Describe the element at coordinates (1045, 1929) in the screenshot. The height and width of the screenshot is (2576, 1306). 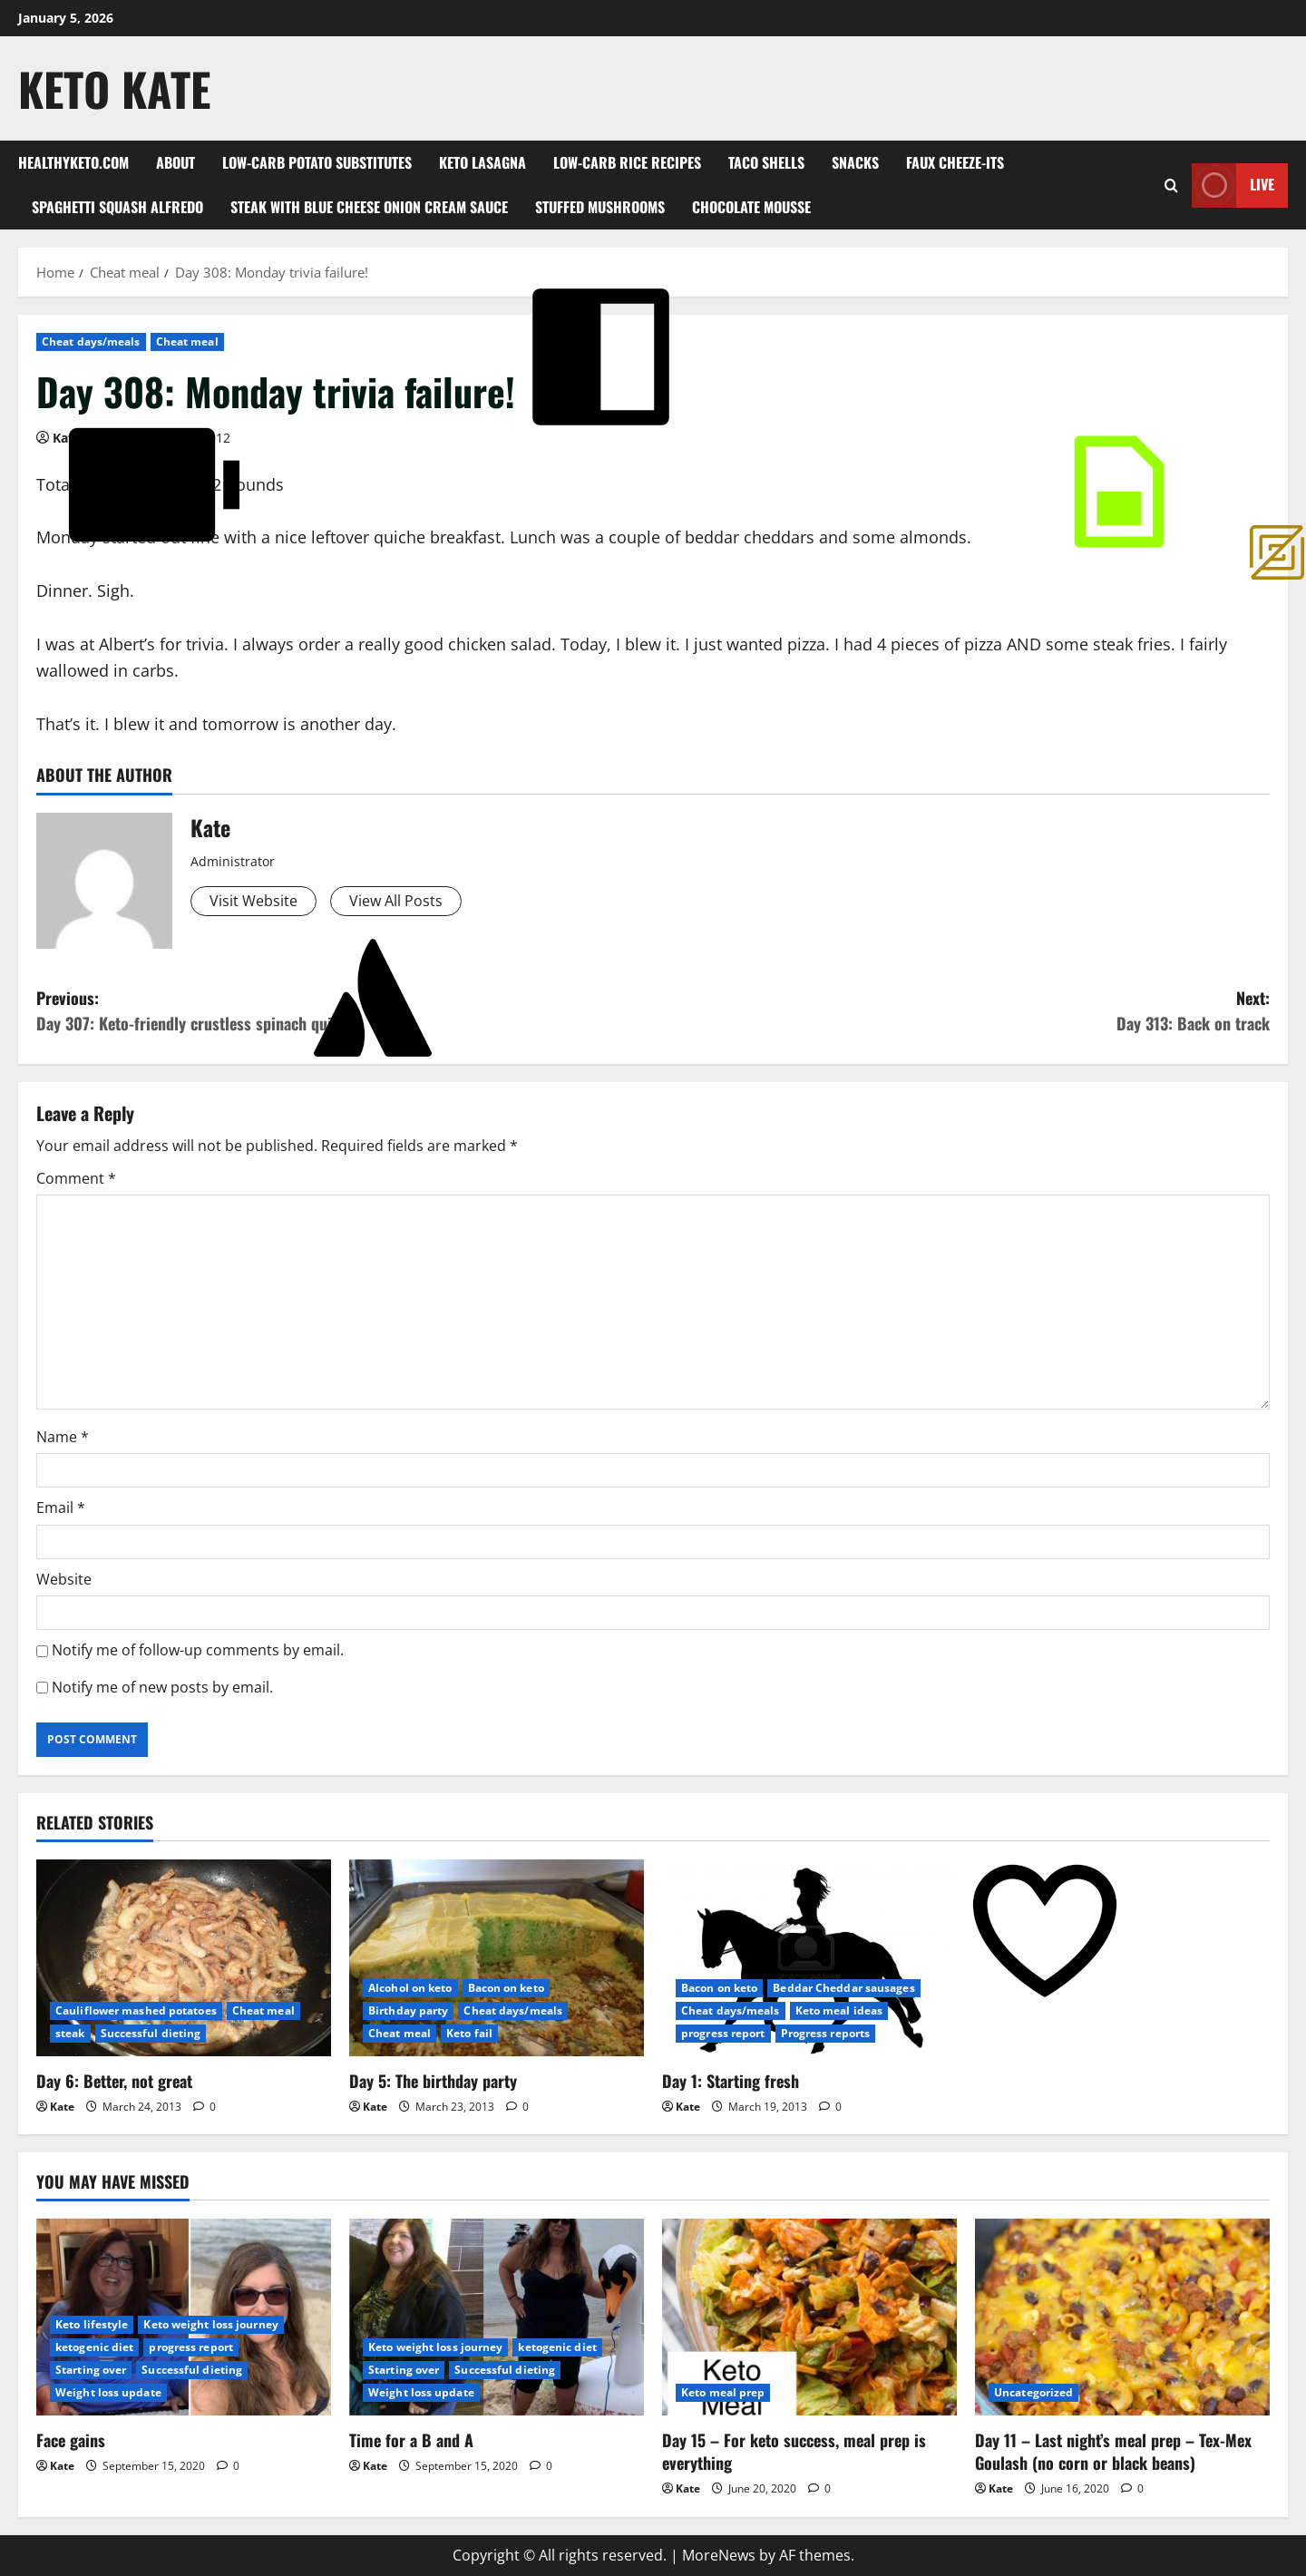
I see `add to favorites` at that location.